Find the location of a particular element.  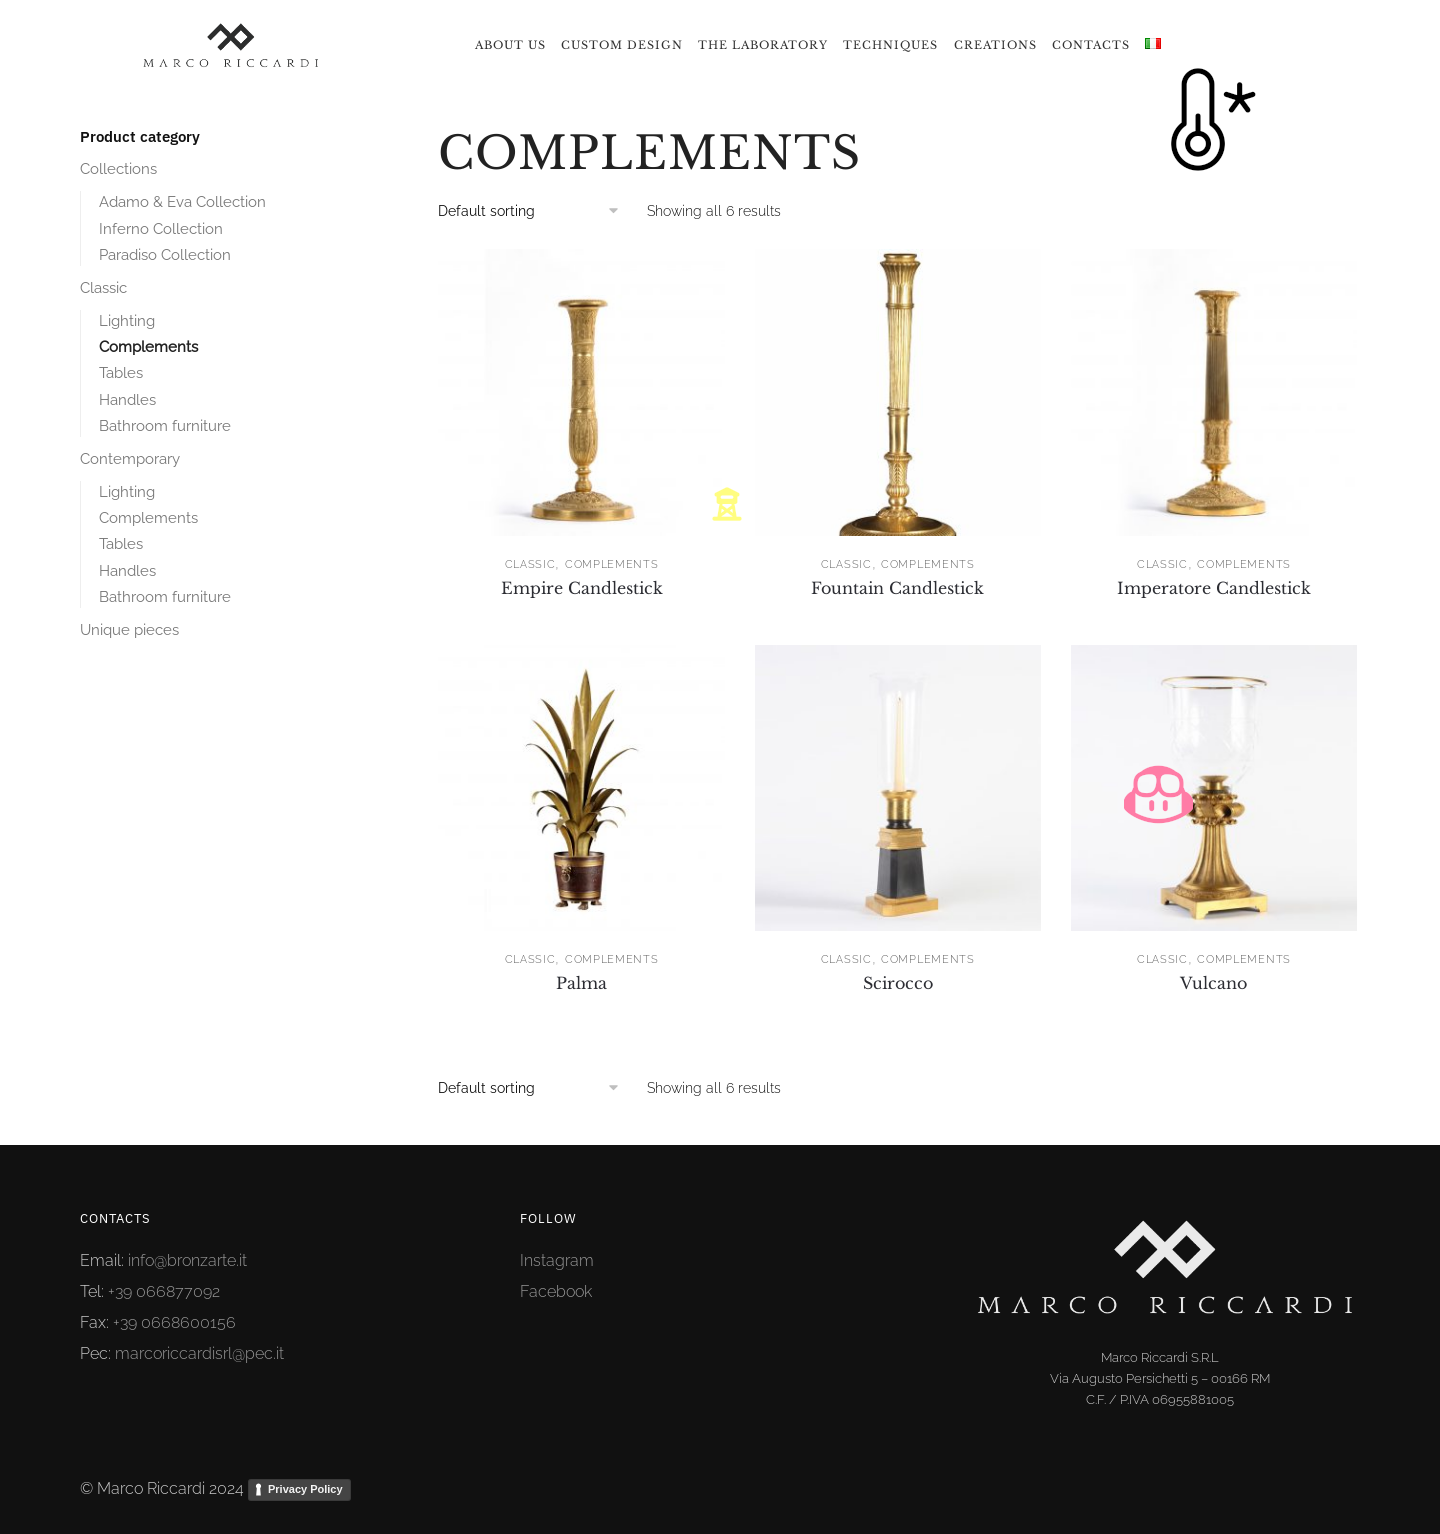

view observation tower or lookout point is located at coordinates (727, 504).